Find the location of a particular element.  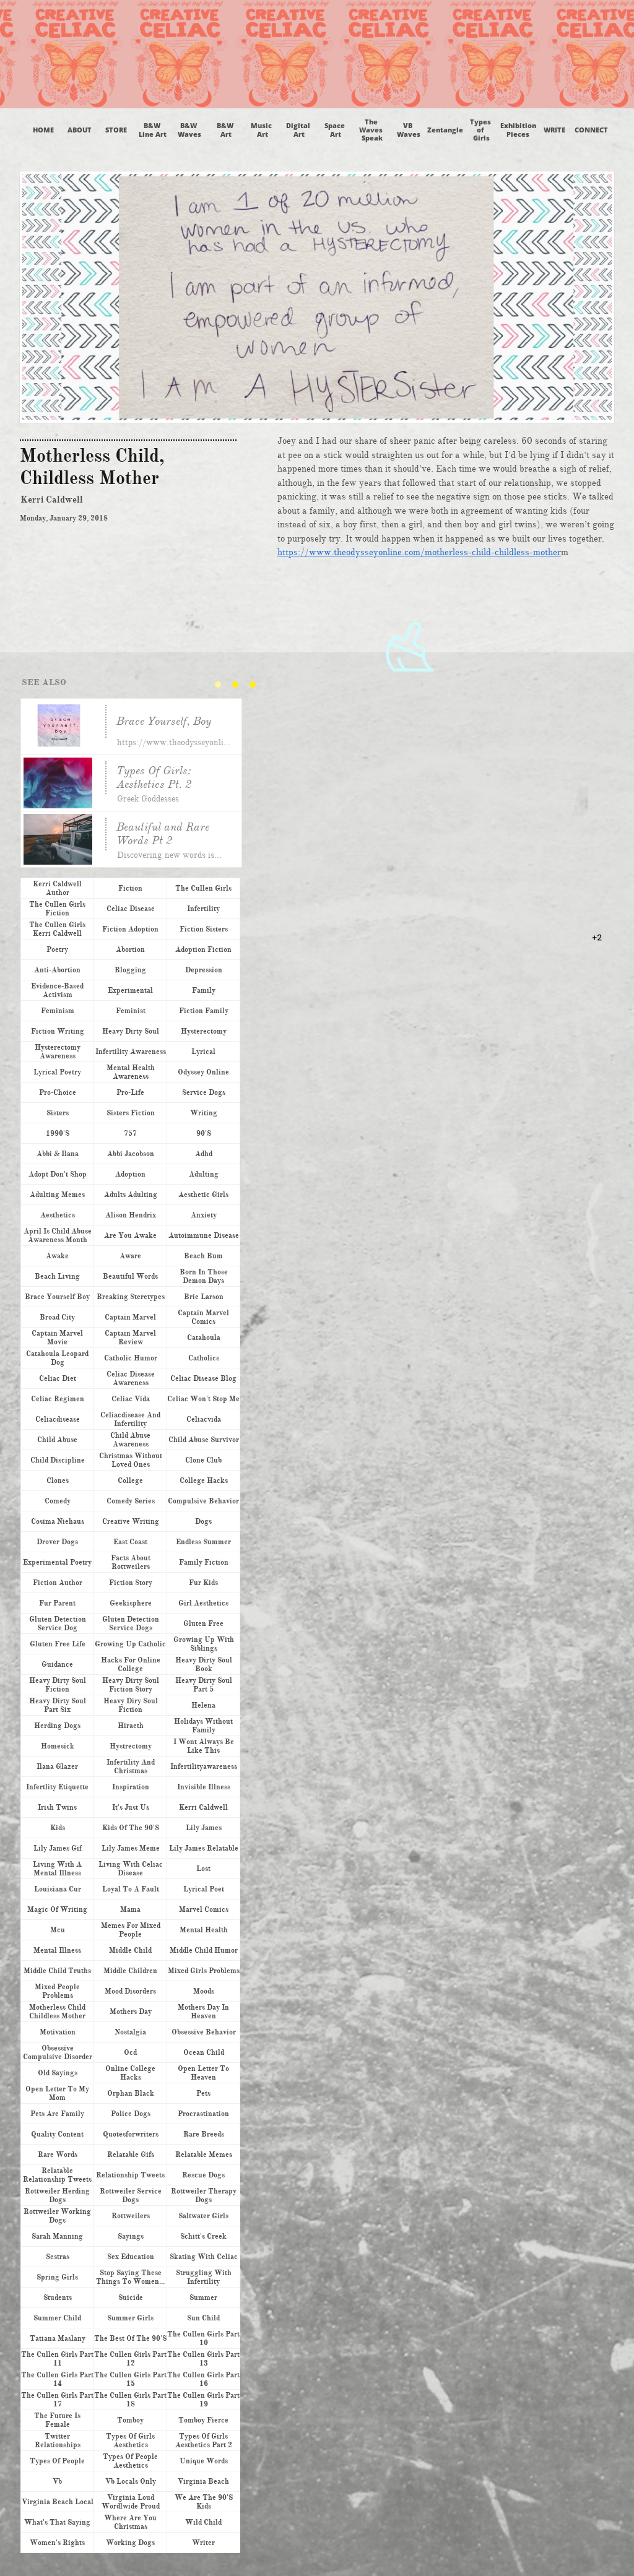

clear or clean up data is located at coordinates (409, 648).